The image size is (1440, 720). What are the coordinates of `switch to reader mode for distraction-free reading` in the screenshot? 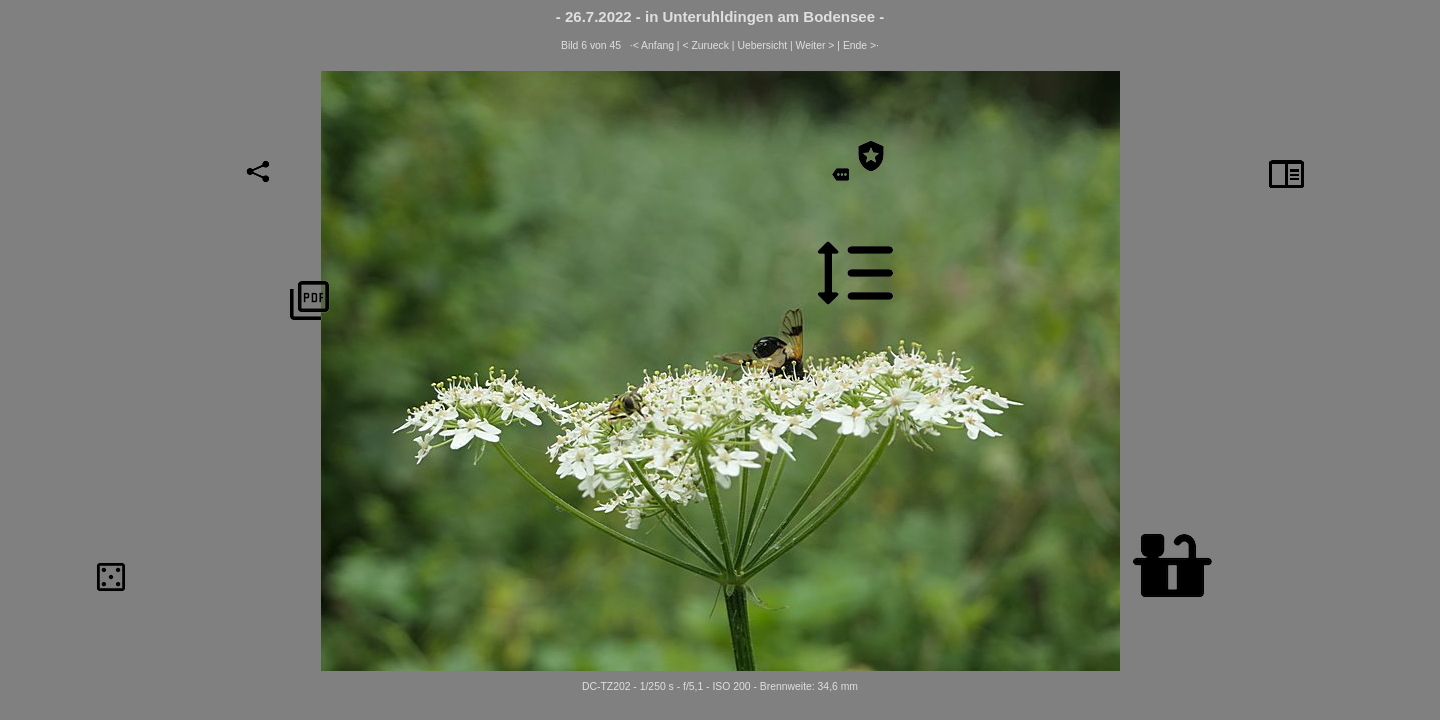 It's located at (1286, 173).